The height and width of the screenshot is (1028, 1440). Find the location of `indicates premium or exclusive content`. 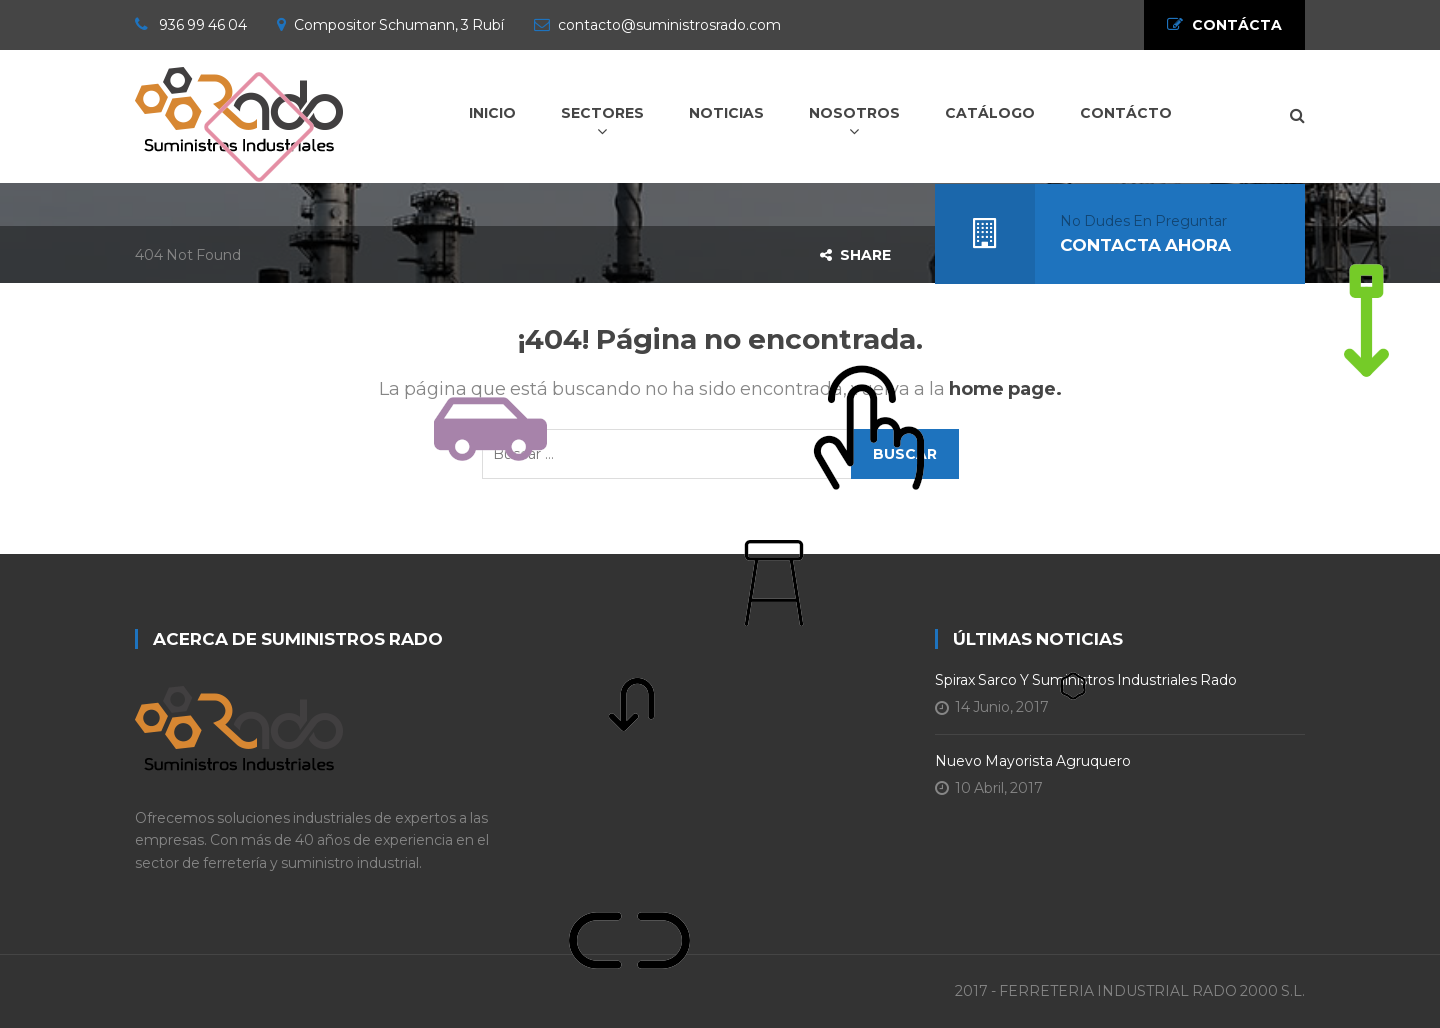

indicates premium or exclusive content is located at coordinates (259, 127).